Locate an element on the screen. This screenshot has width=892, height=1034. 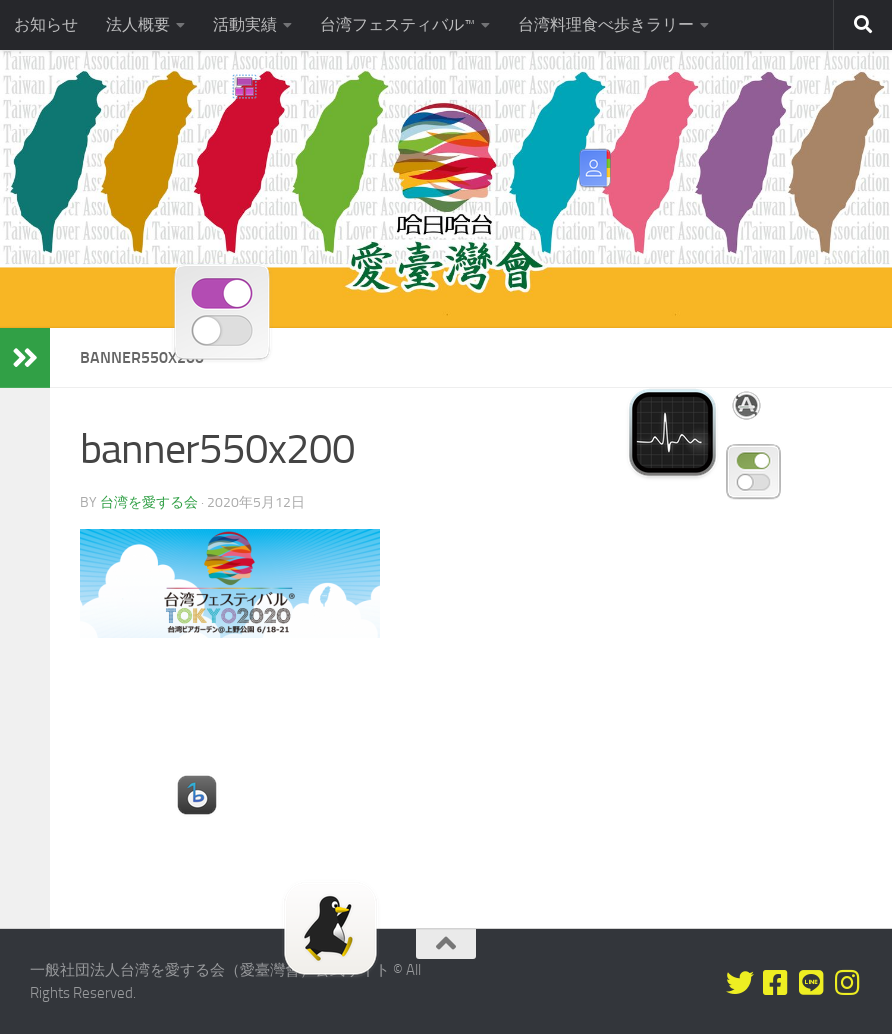
open the software update application is located at coordinates (746, 405).